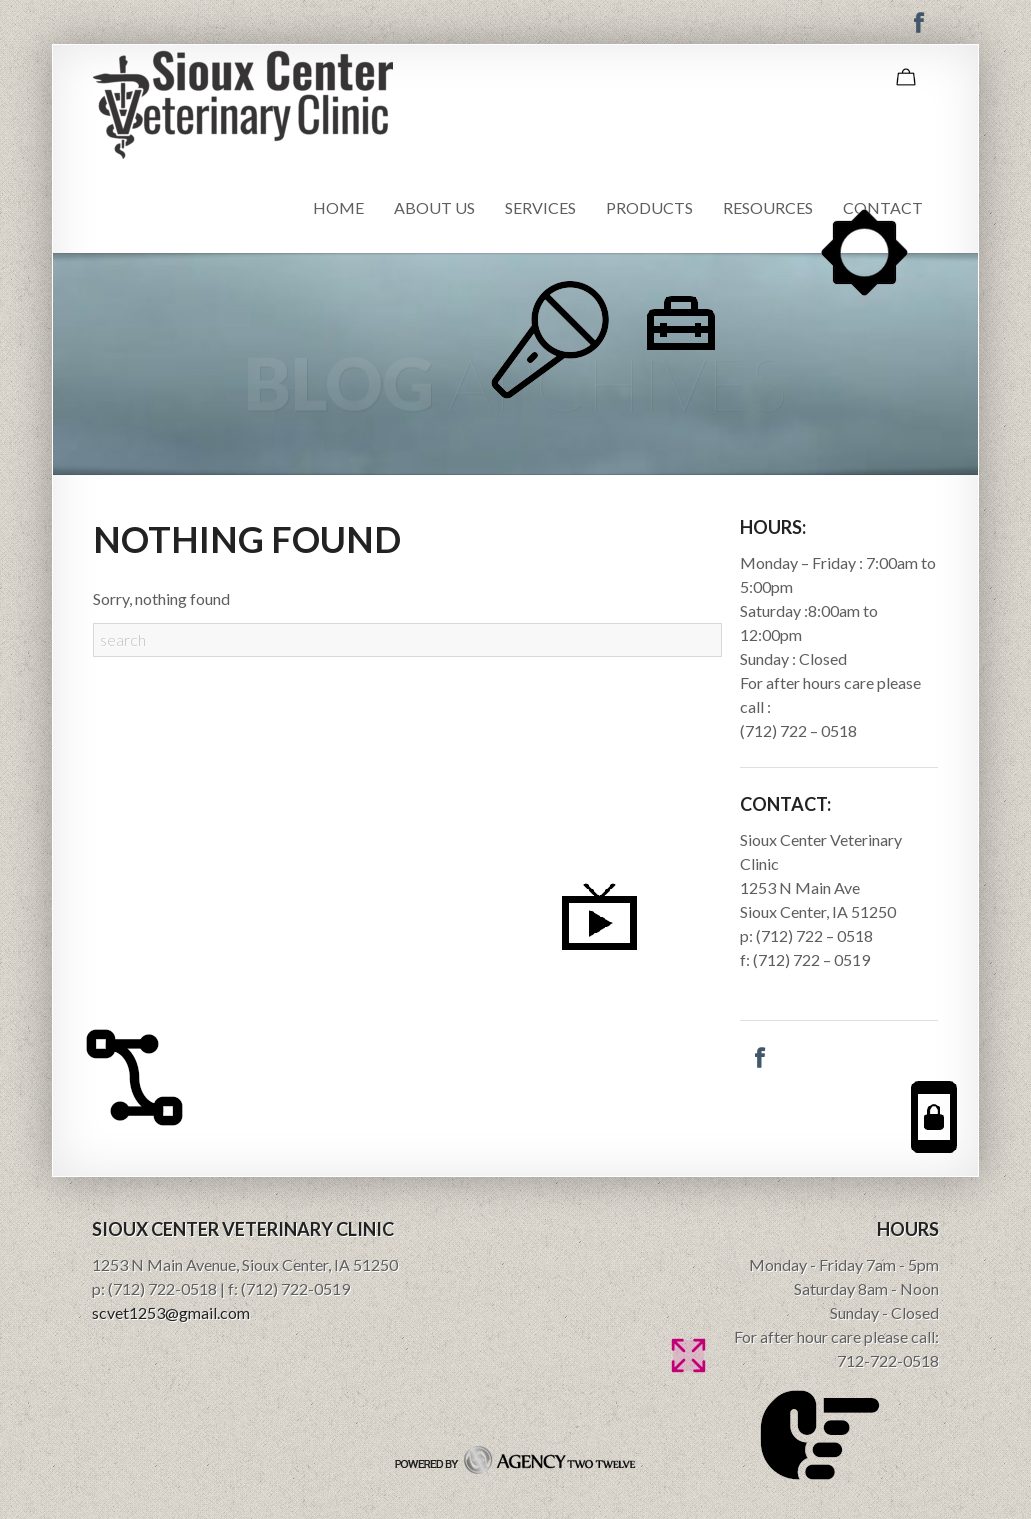 The height and width of the screenshot is (1519, 1031). What do you see at coordinates (599, 916) in the screenshot?
I see `watch live television or streaming content` at bounding box center [599, 916].